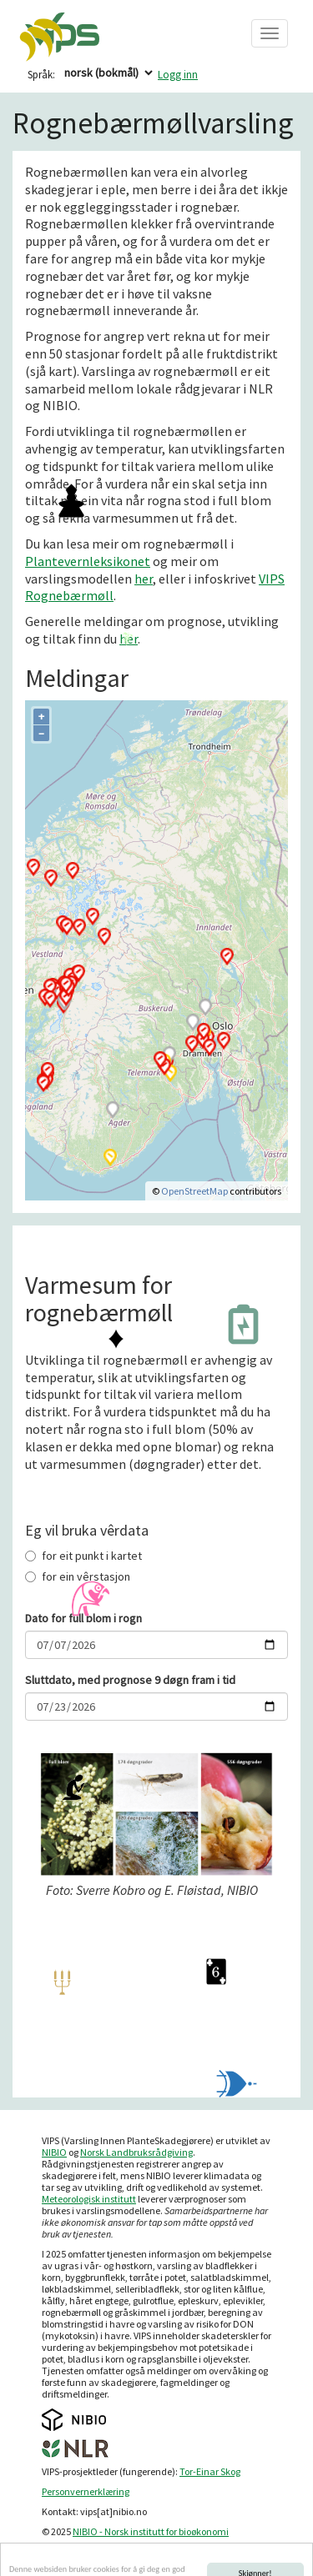 The width and height of the screenshot is (313, 2576). I want to click on unlit candelabra indicating inactive or disabled lighting, so click(62, 1982).